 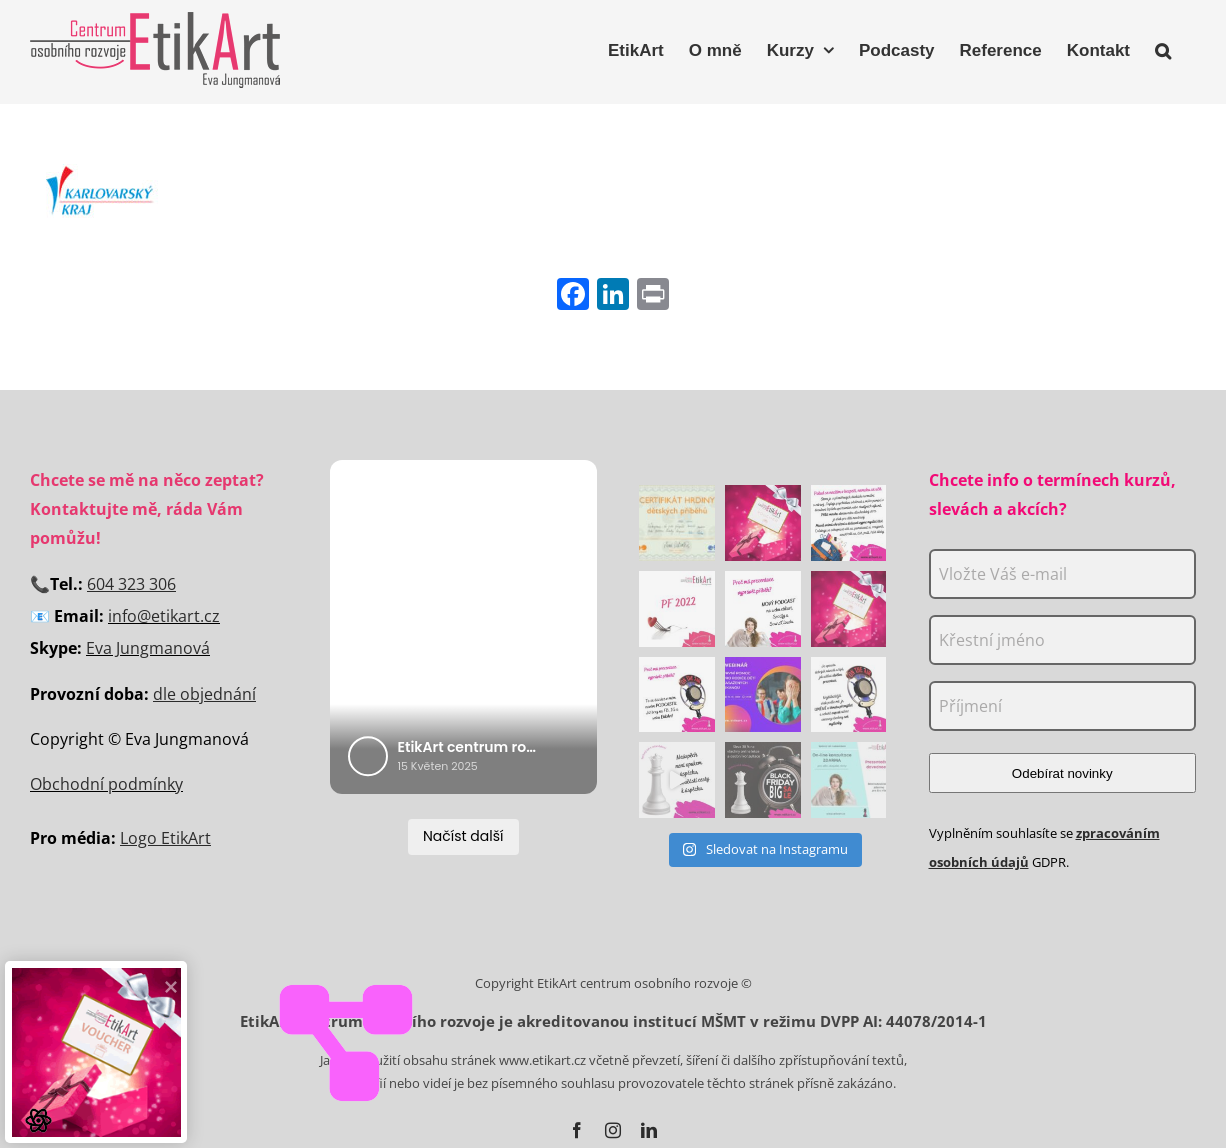 What do you see at coordinates (38, 1120) in the screenshot?
I see `indicates a React.js application or component` at bounding box center [38, 1120].